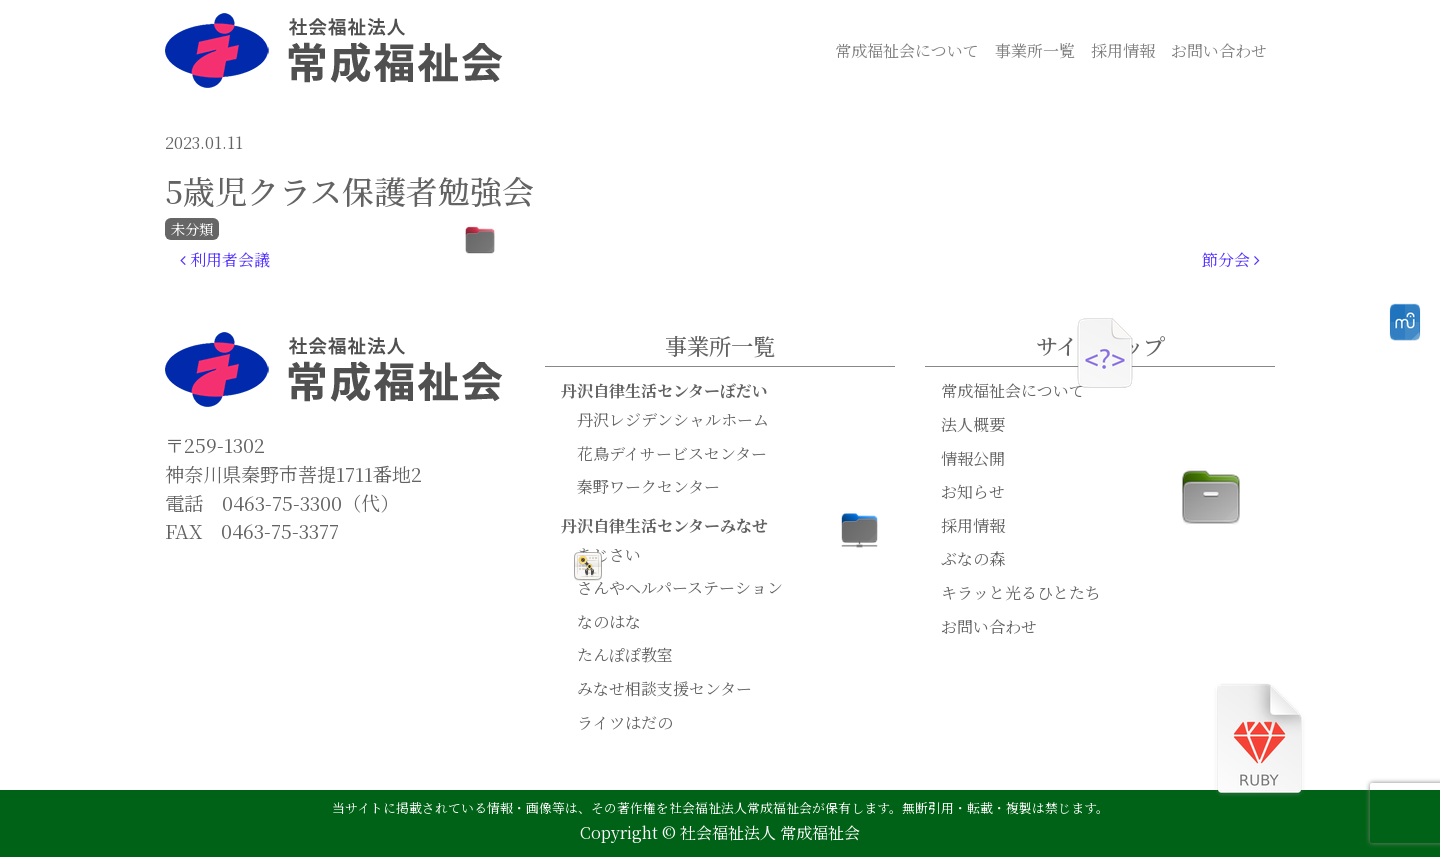  What do you see at coordinates (480, 240) in the screenshot?
I see `open folder to view contents` at bounding box center [480, 240].